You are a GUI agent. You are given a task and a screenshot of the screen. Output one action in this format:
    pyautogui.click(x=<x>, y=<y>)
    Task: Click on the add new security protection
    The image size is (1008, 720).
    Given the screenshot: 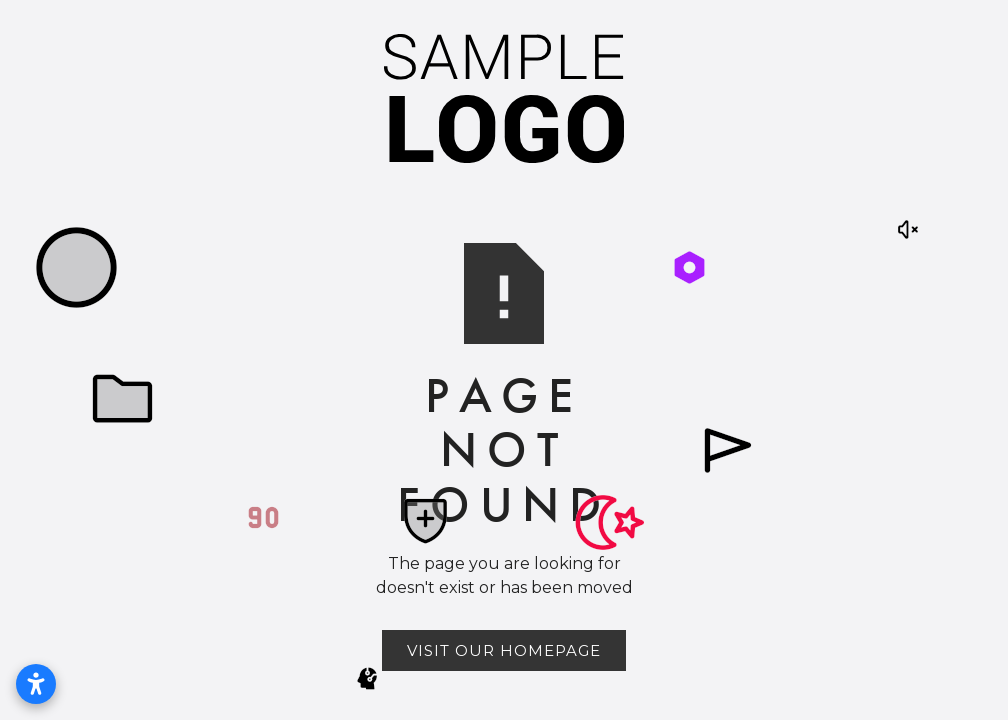 What is the action you would take?
    pyautogui.click(x=425, y=518)
    